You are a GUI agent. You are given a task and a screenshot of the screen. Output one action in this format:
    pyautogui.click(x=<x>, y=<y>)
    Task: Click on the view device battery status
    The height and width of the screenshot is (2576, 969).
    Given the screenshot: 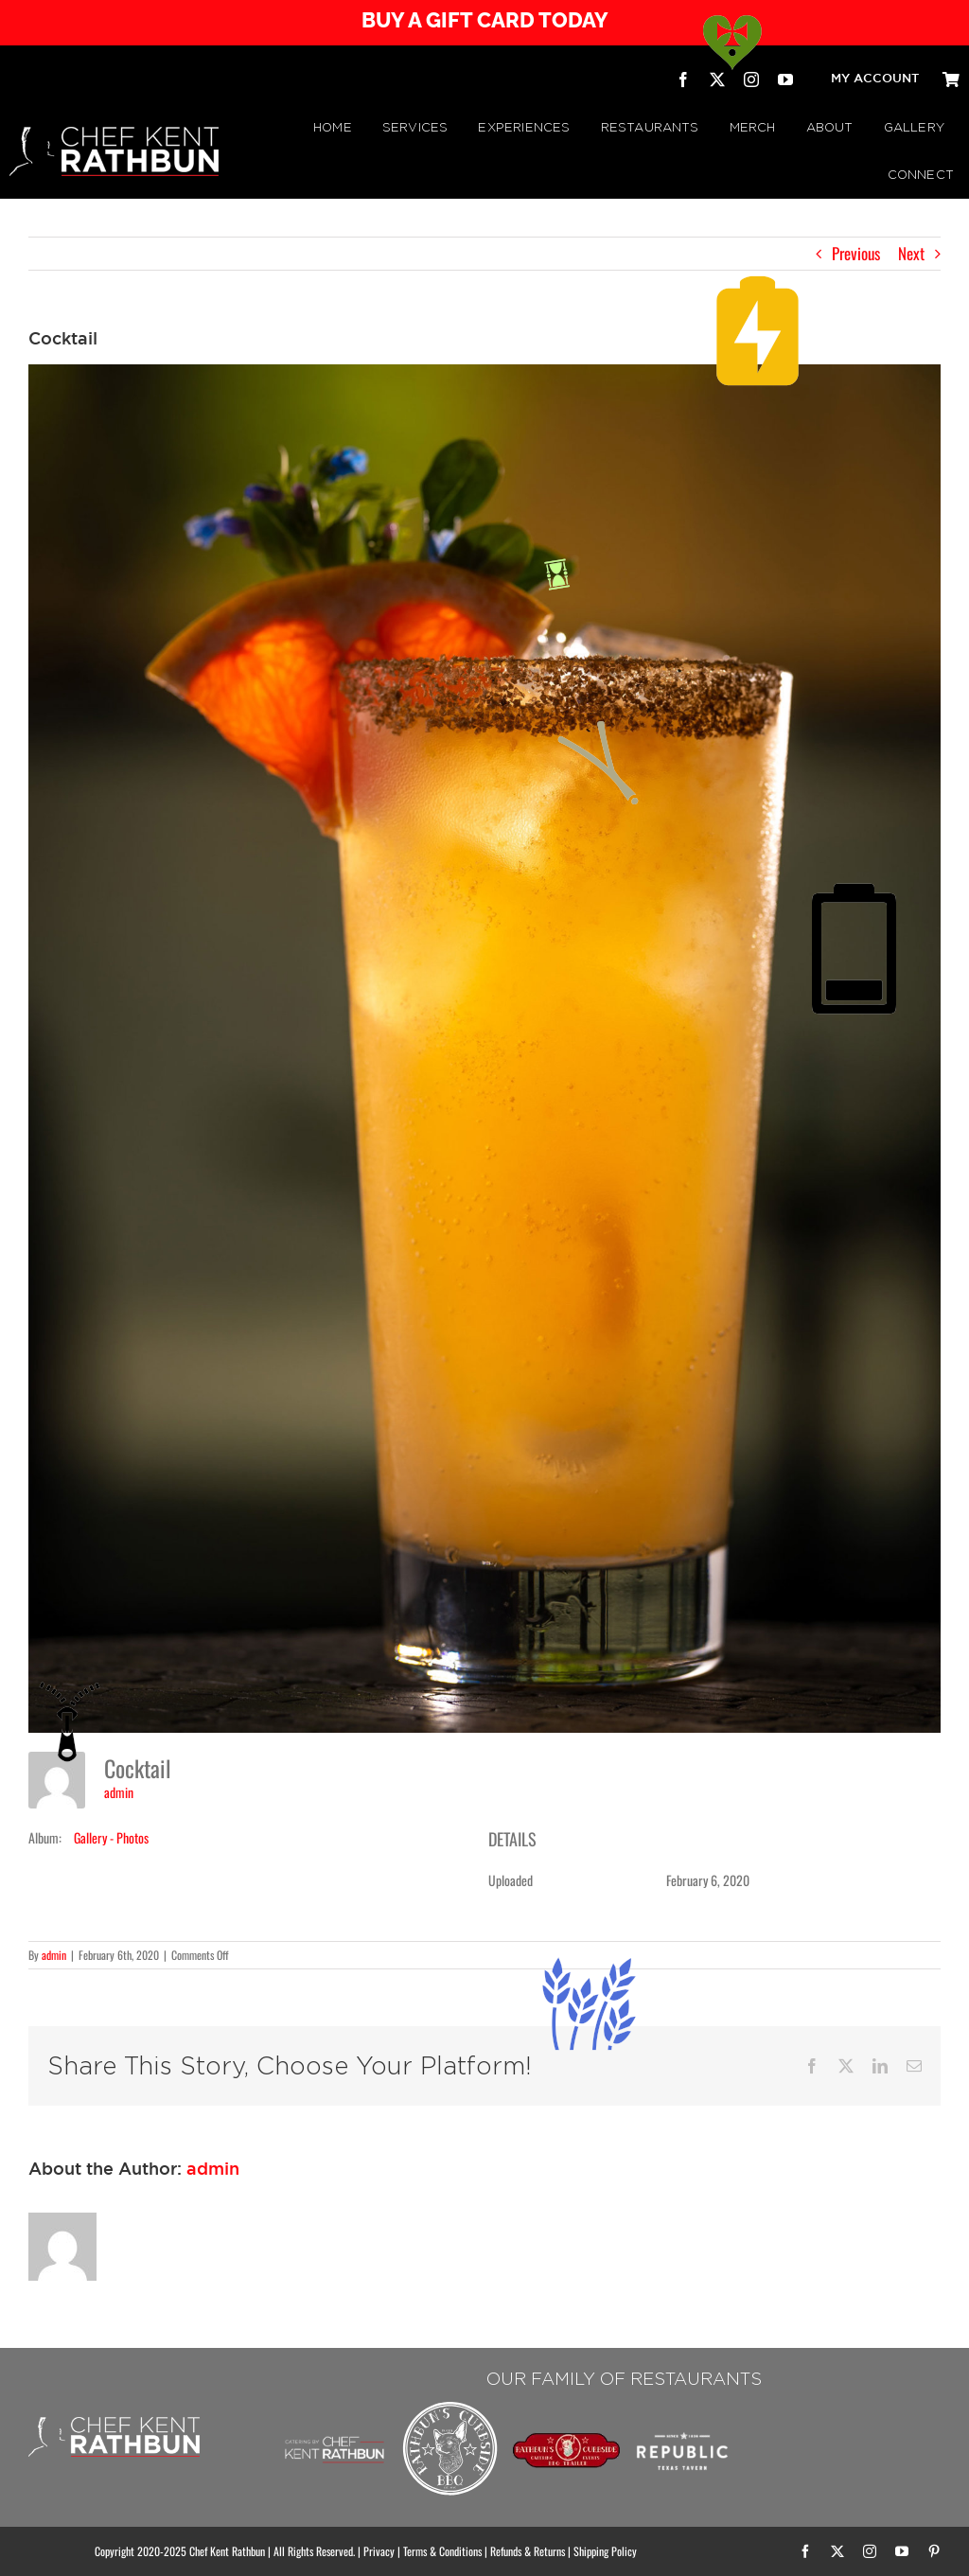 What is the action you would take?
    pyautogui.click(x=757, y=330)
    